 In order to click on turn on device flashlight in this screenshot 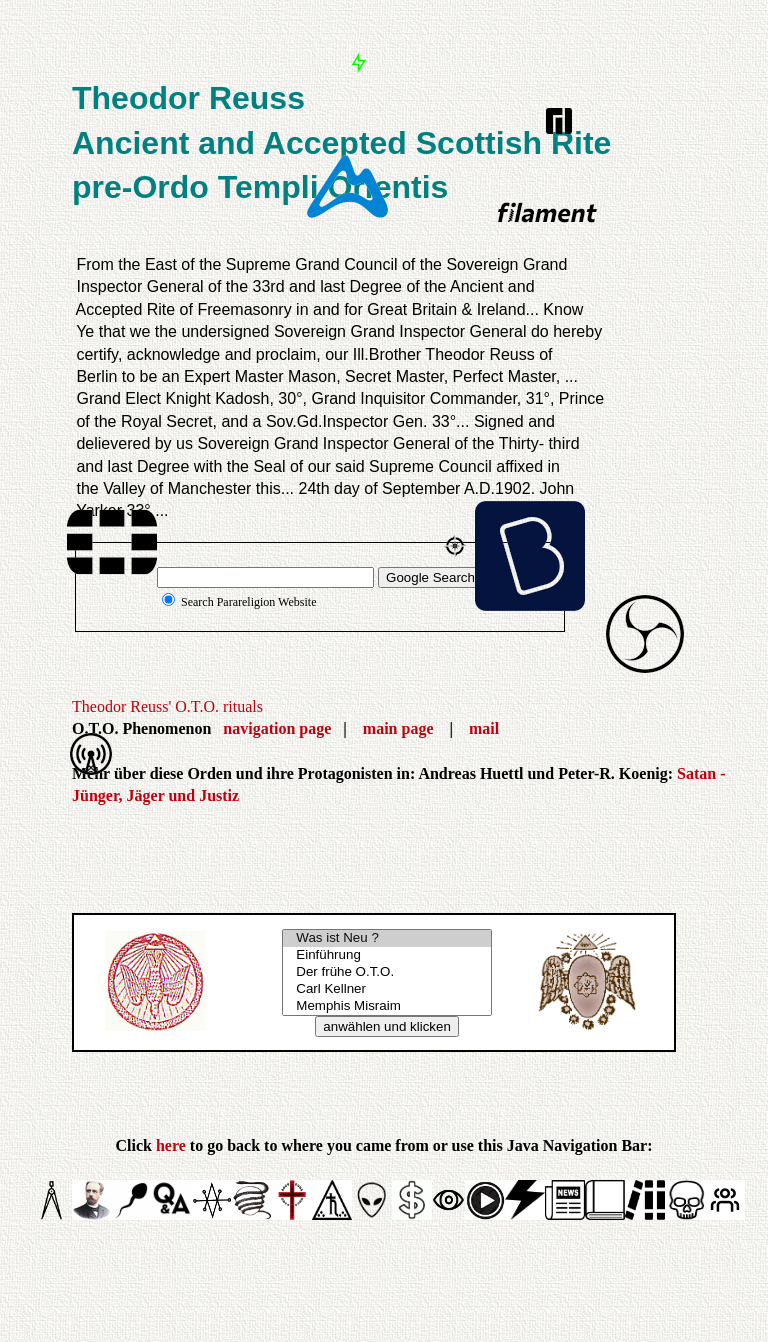, I will do `click(358, 62)`.